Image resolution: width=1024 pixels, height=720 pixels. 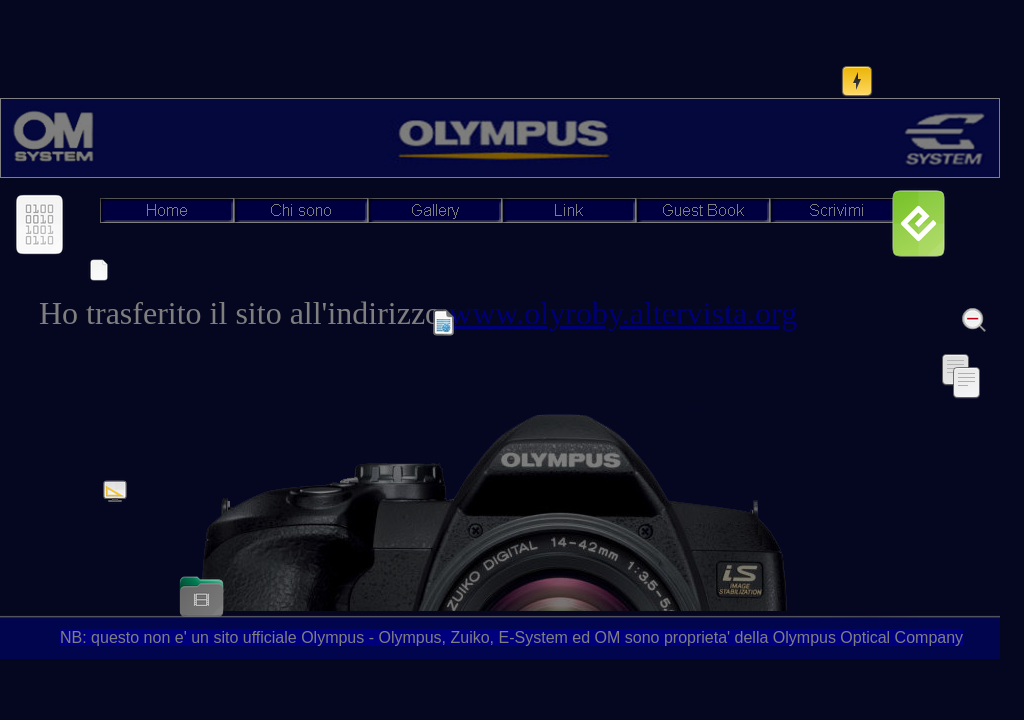 What do you see at coordinates (39, 224) in the screenshot?
I see `indicates a binary or raw data file` at bounding box center [39, 224].